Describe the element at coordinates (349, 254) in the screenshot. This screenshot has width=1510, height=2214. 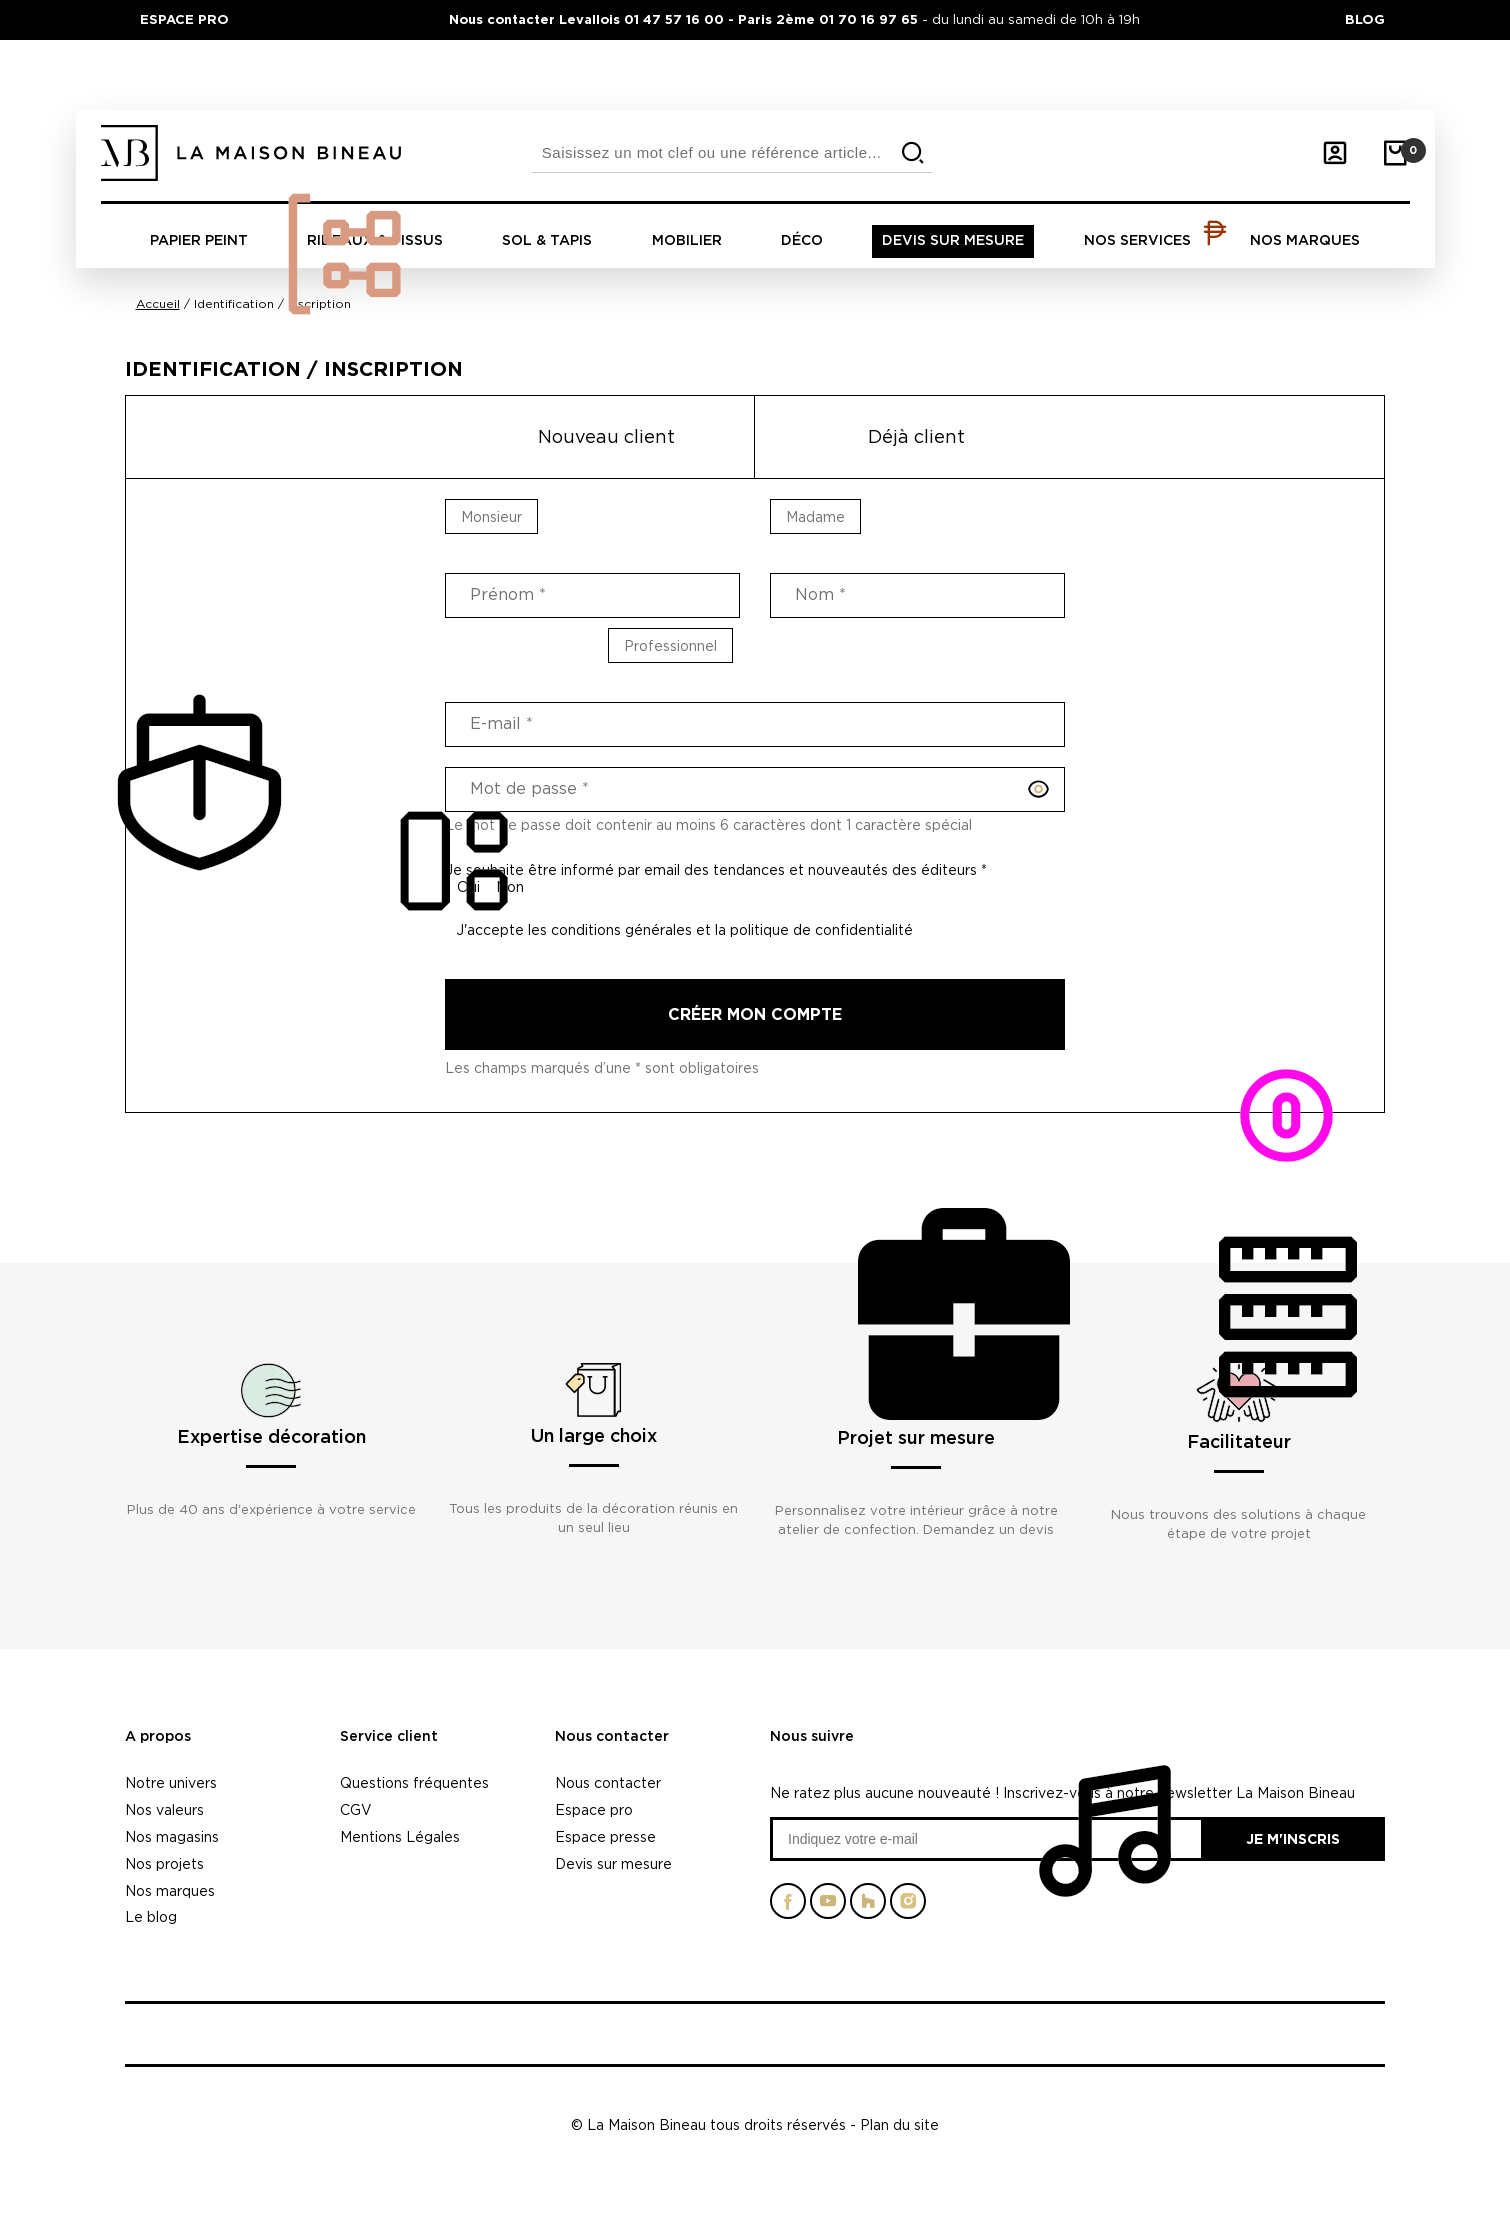
I see `group code references by their type` at that location.